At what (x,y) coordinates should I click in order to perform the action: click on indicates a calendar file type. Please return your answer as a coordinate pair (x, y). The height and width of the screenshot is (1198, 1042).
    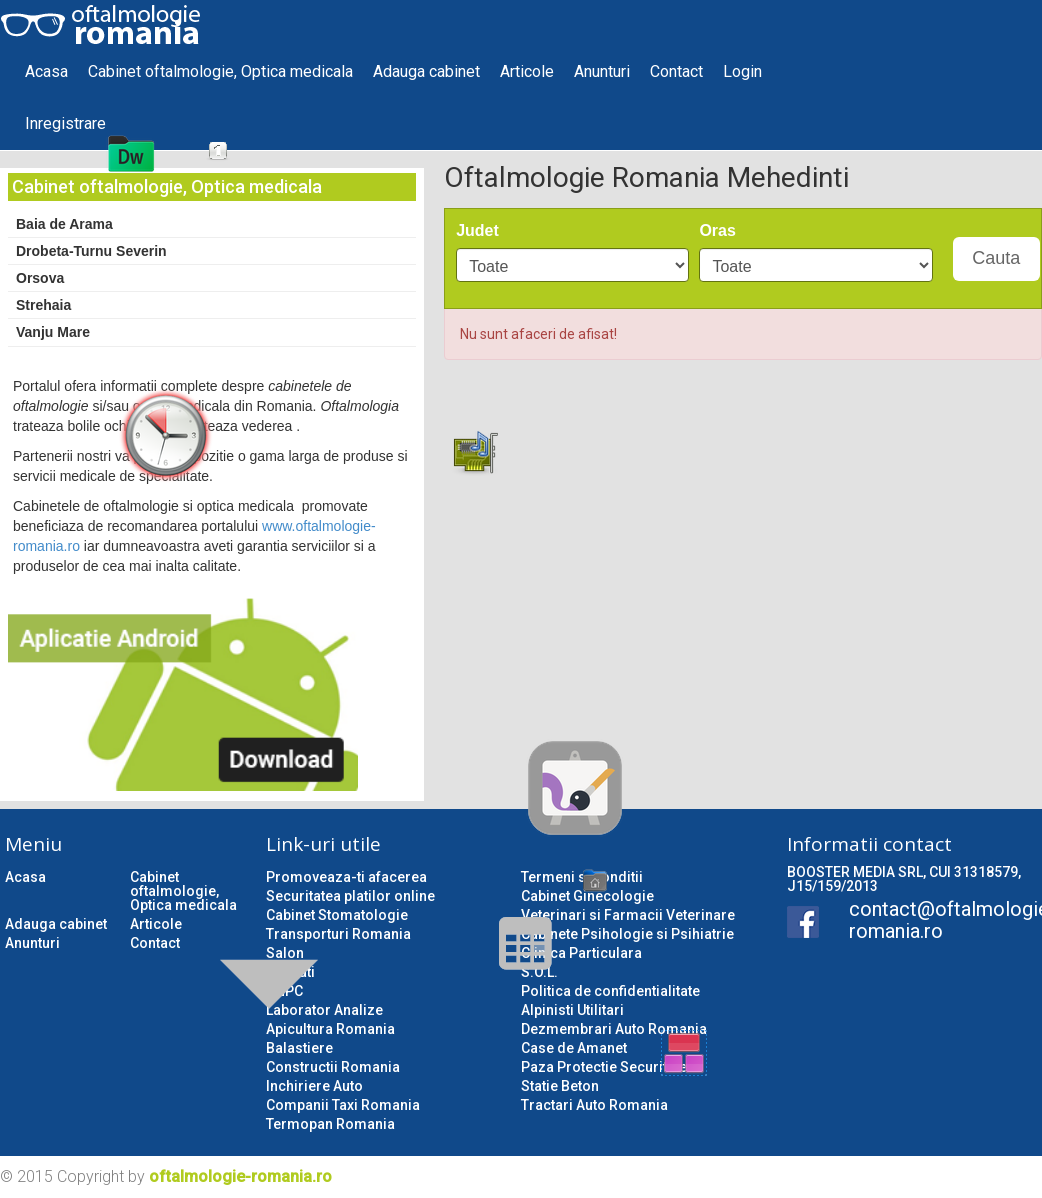
    Looking at the image, I should click on (527, 945).